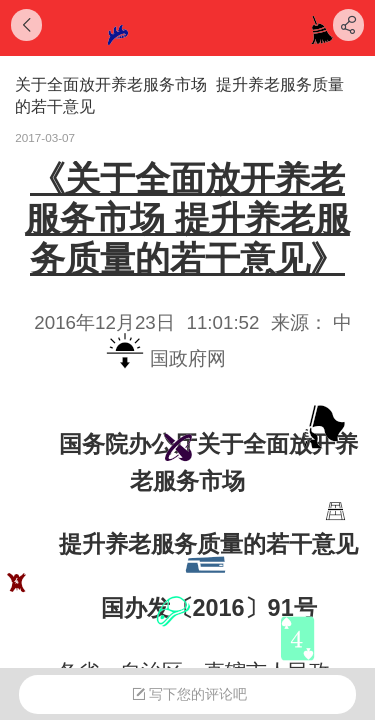  I want to click on clear or clean up items, so click(318, 30).